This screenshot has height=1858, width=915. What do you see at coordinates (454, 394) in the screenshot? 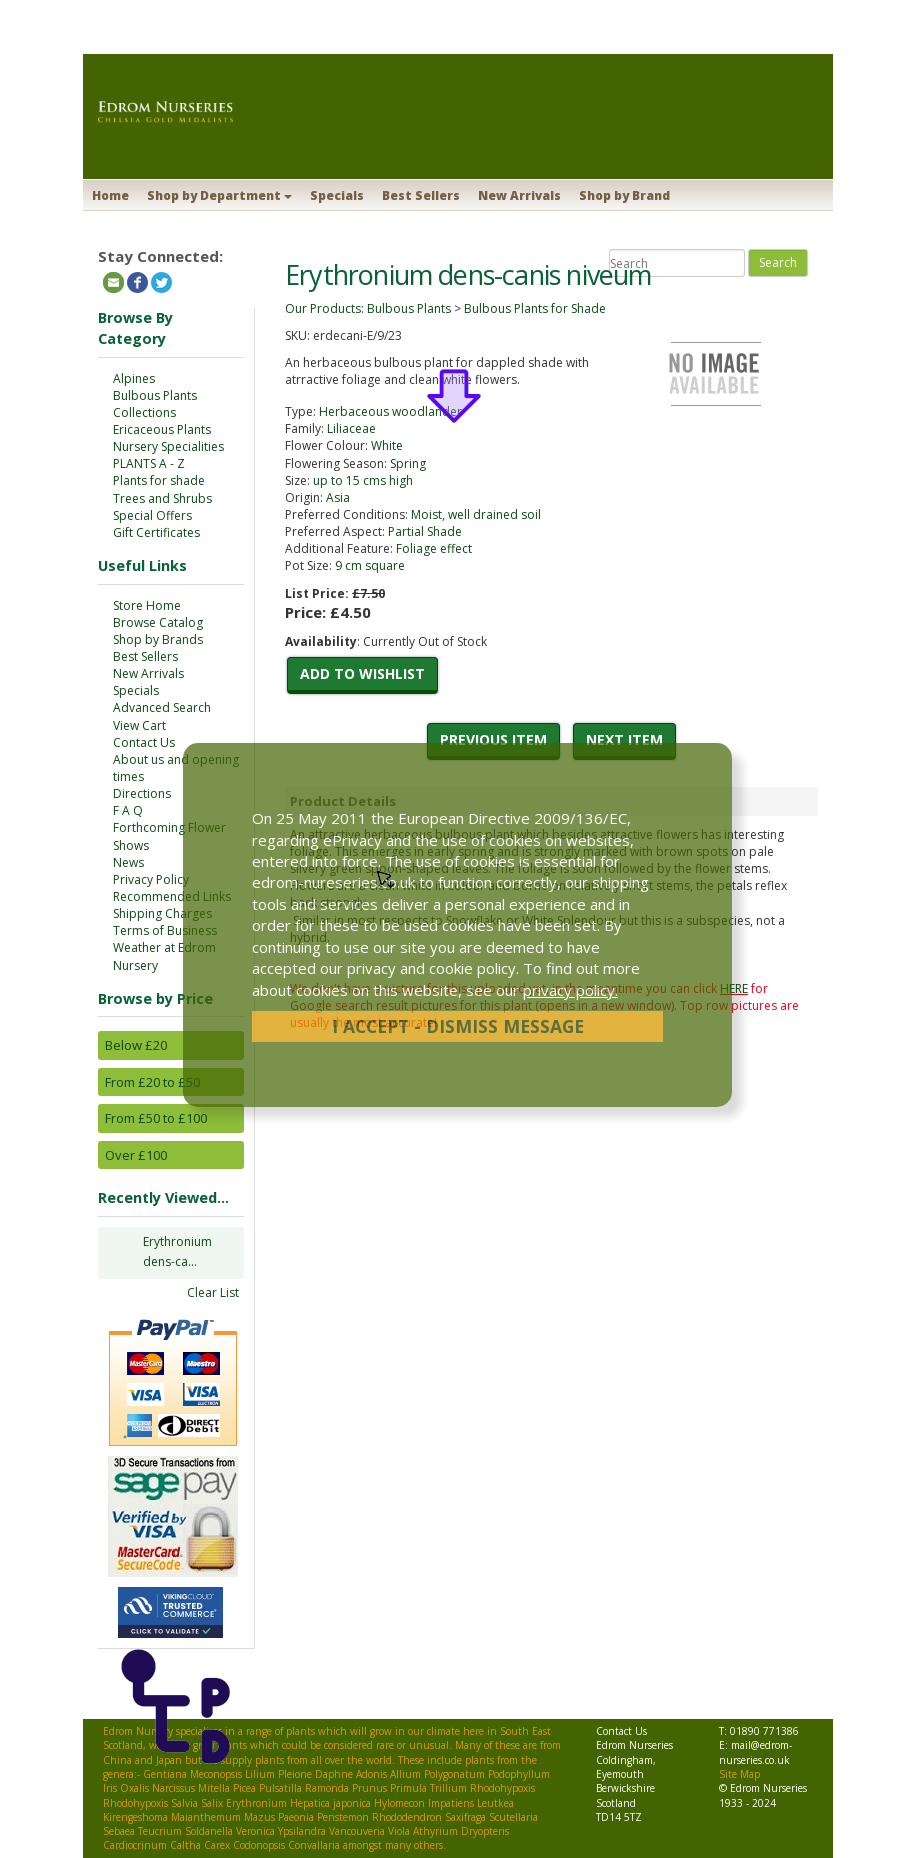
I see `download file or content` at bounding box center [454, 394].